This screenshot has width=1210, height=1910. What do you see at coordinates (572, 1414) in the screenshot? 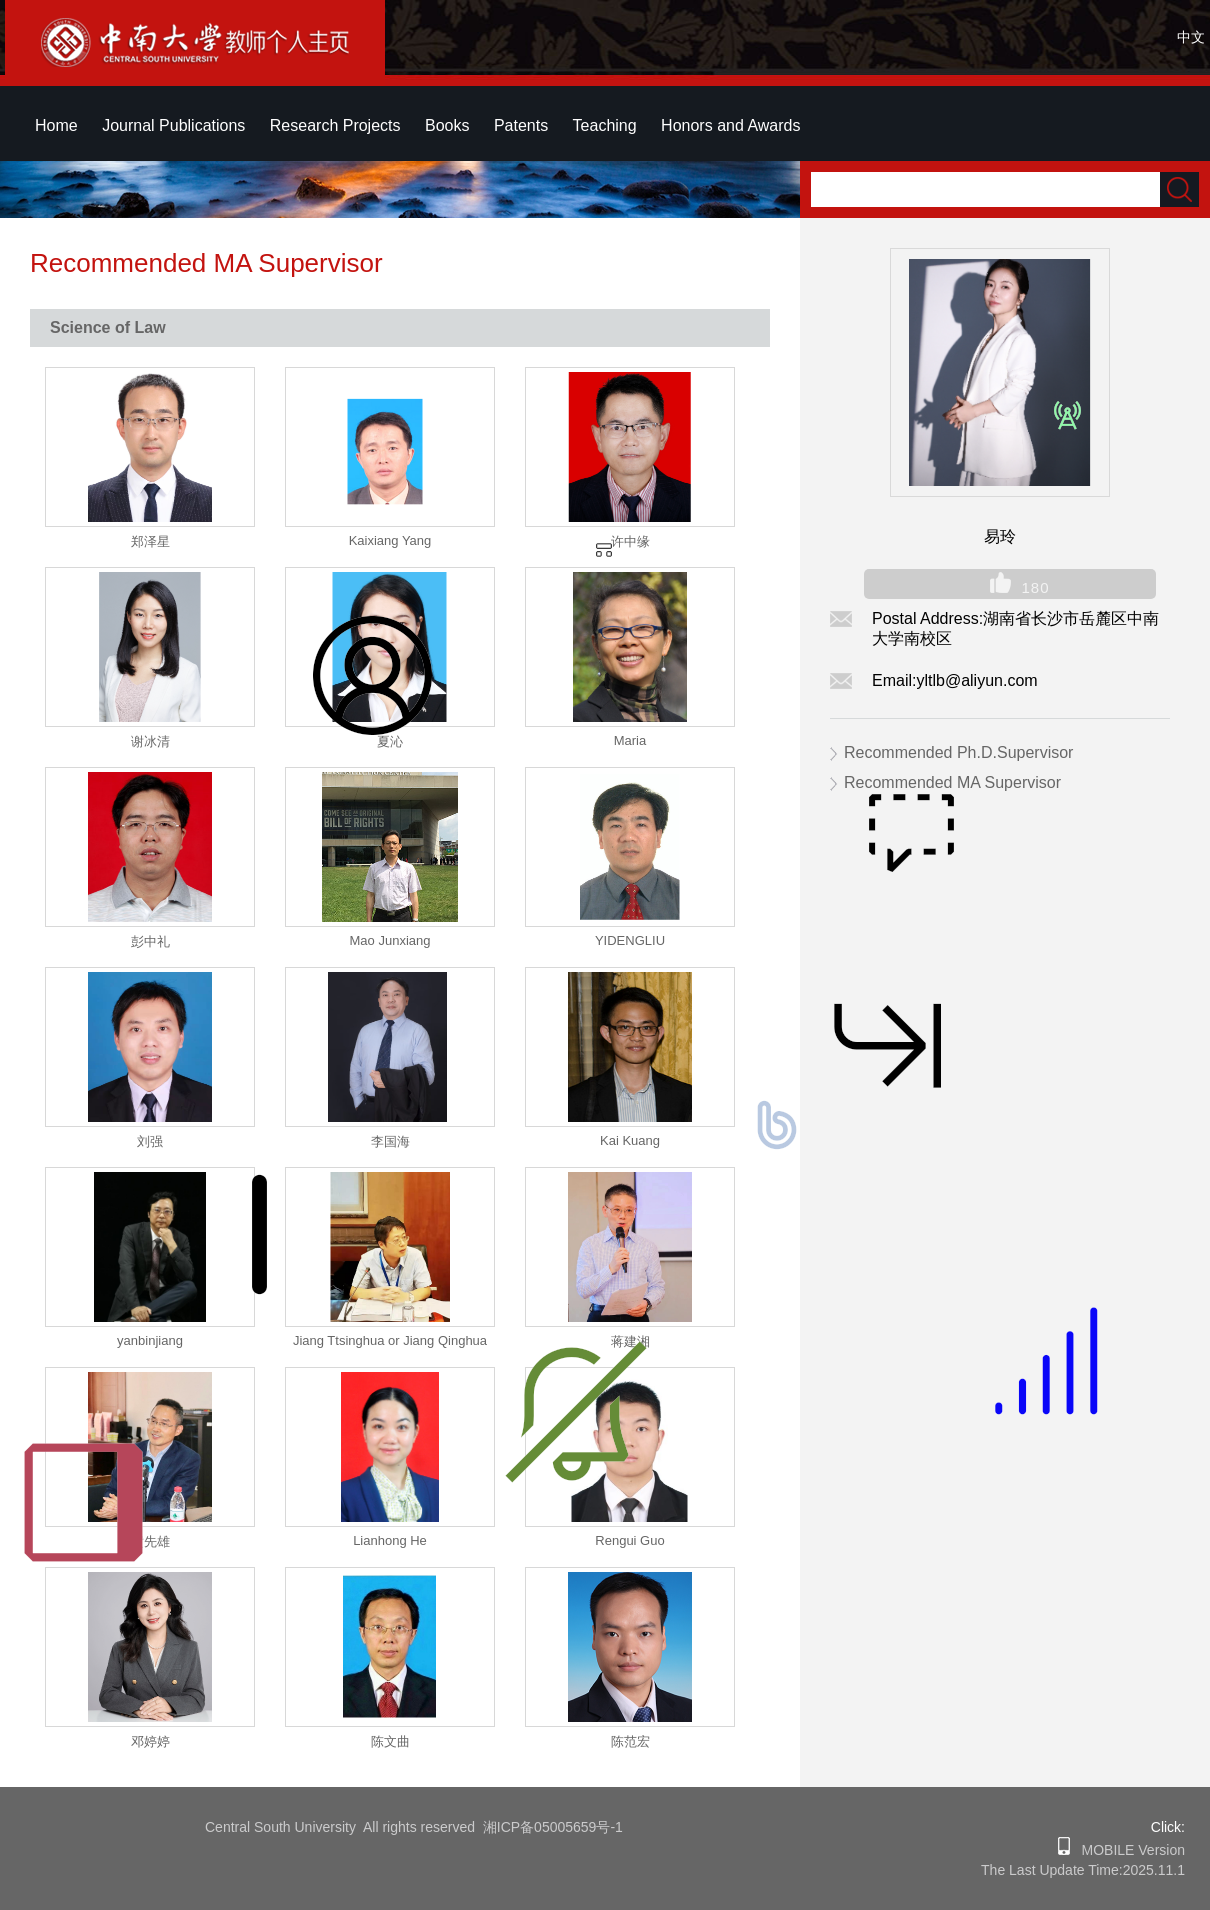
I see `mute notifications` at bounding box center [572, 1414].